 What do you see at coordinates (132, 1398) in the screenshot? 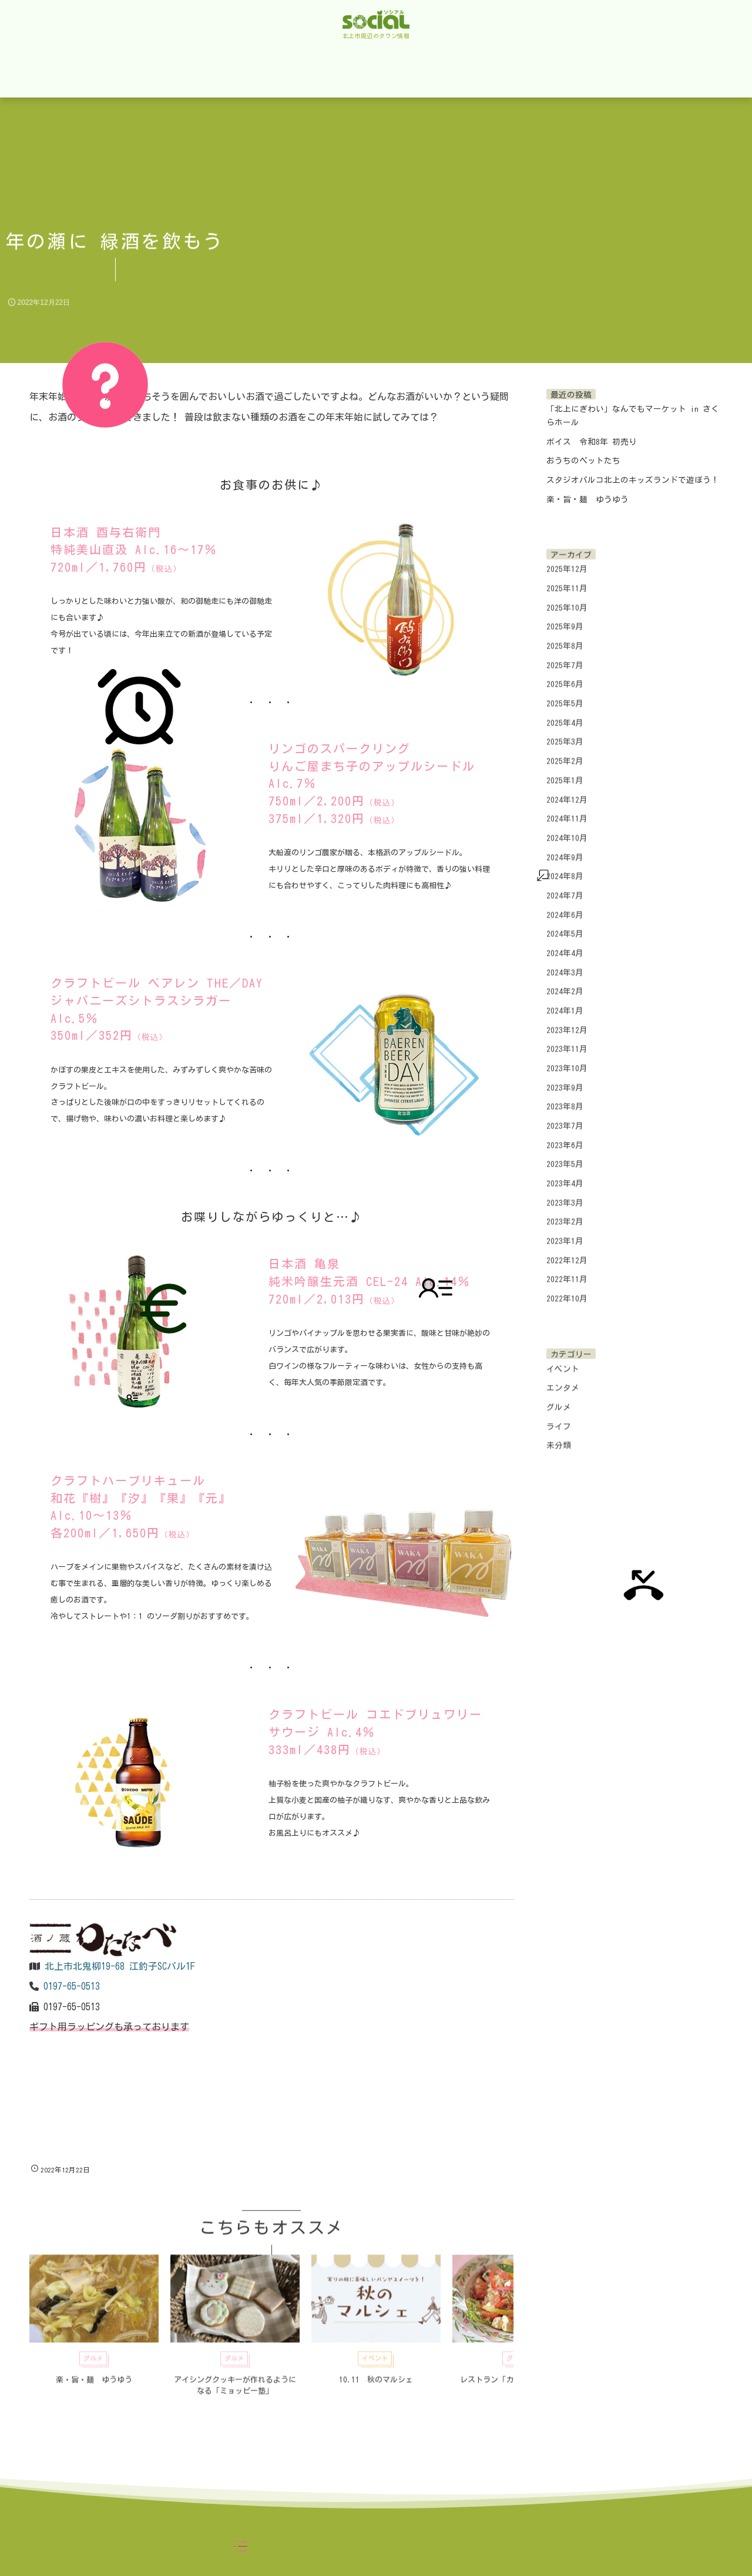
I see `view user list or directory` at bounding box center [132, 1398].